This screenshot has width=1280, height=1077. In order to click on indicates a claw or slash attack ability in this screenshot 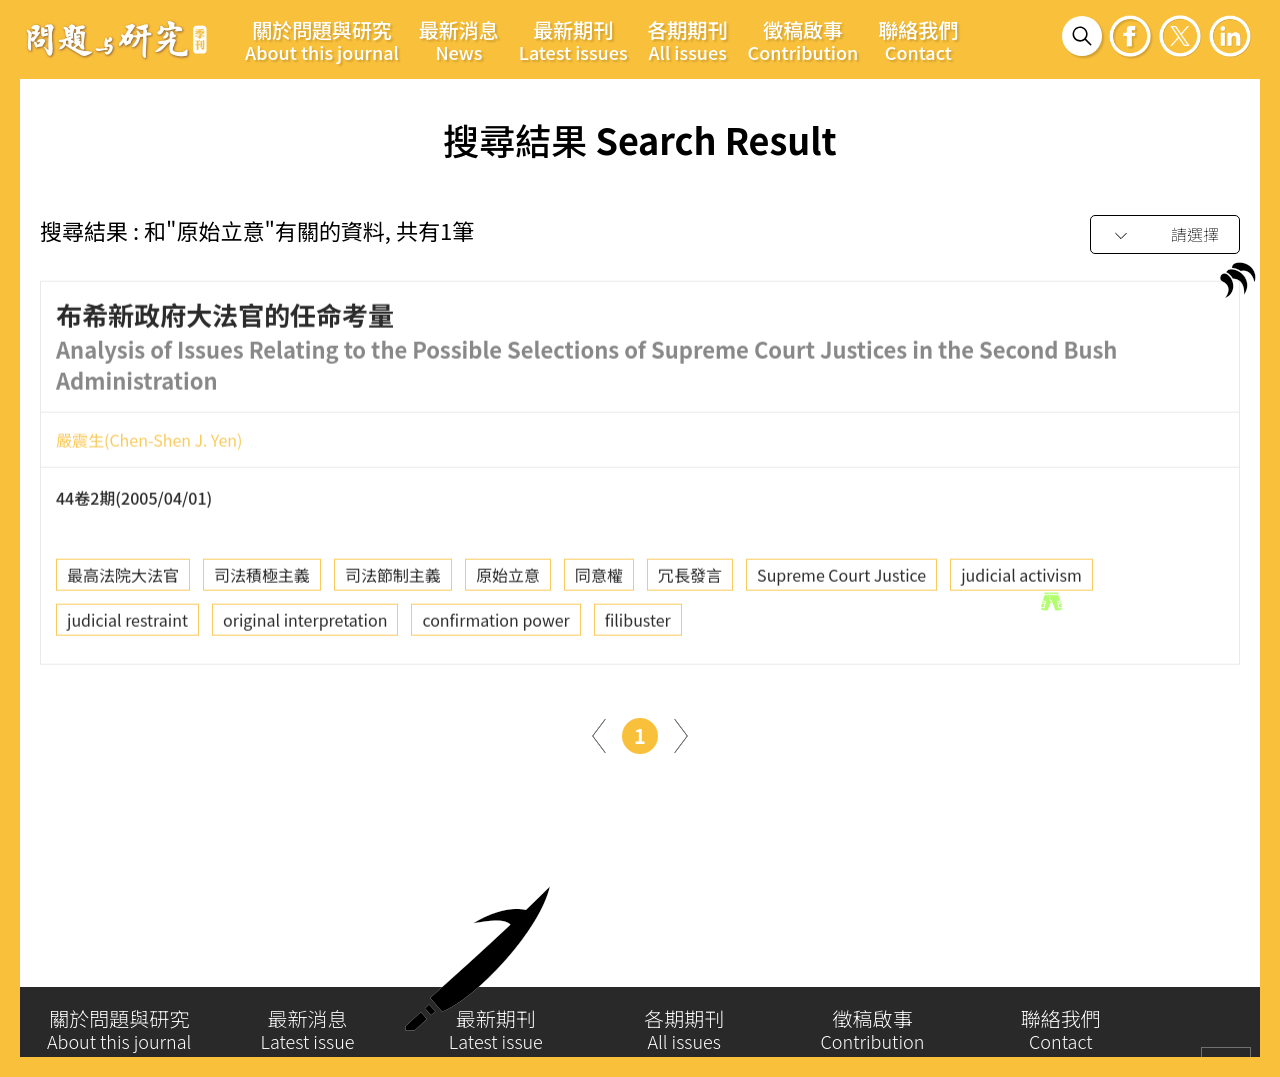, I will do `click(1238, 280)`.